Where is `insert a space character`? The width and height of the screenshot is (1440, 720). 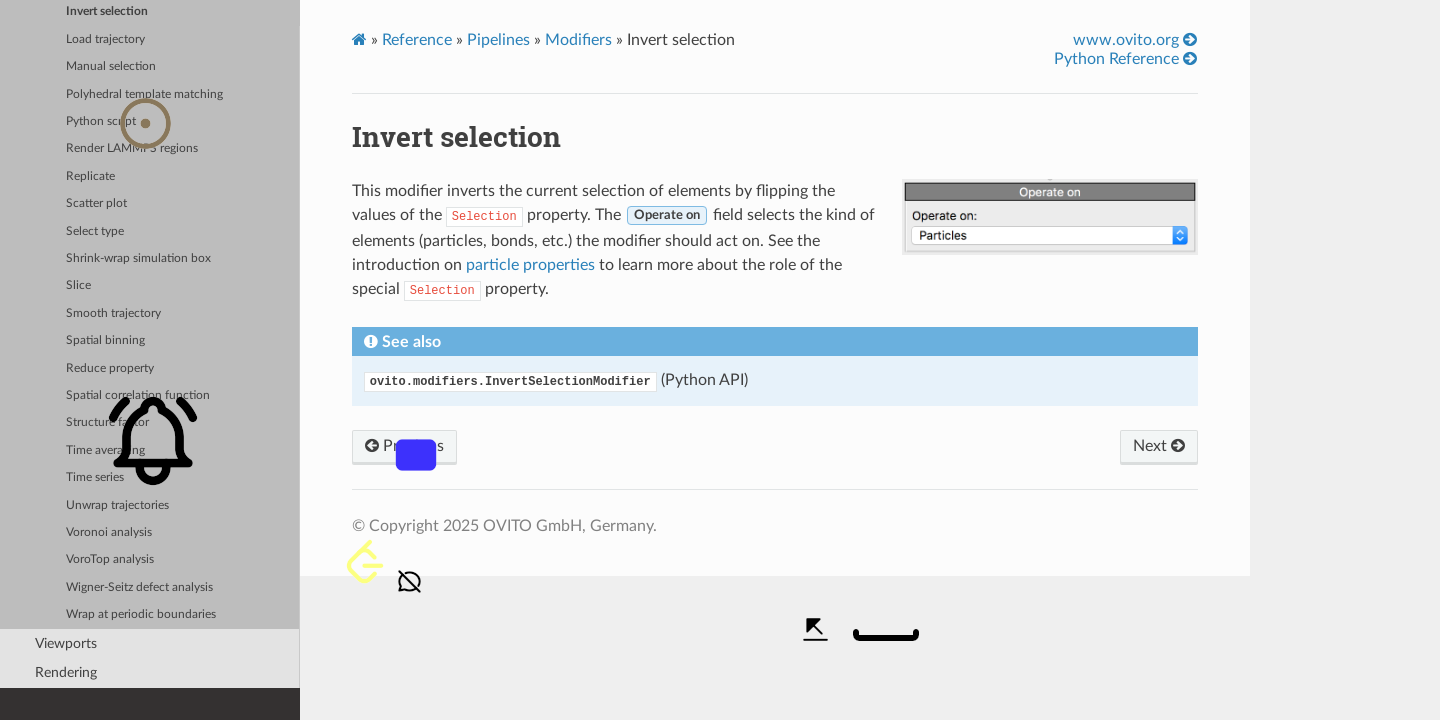
insert a space character is located at coordinates (886, 617).